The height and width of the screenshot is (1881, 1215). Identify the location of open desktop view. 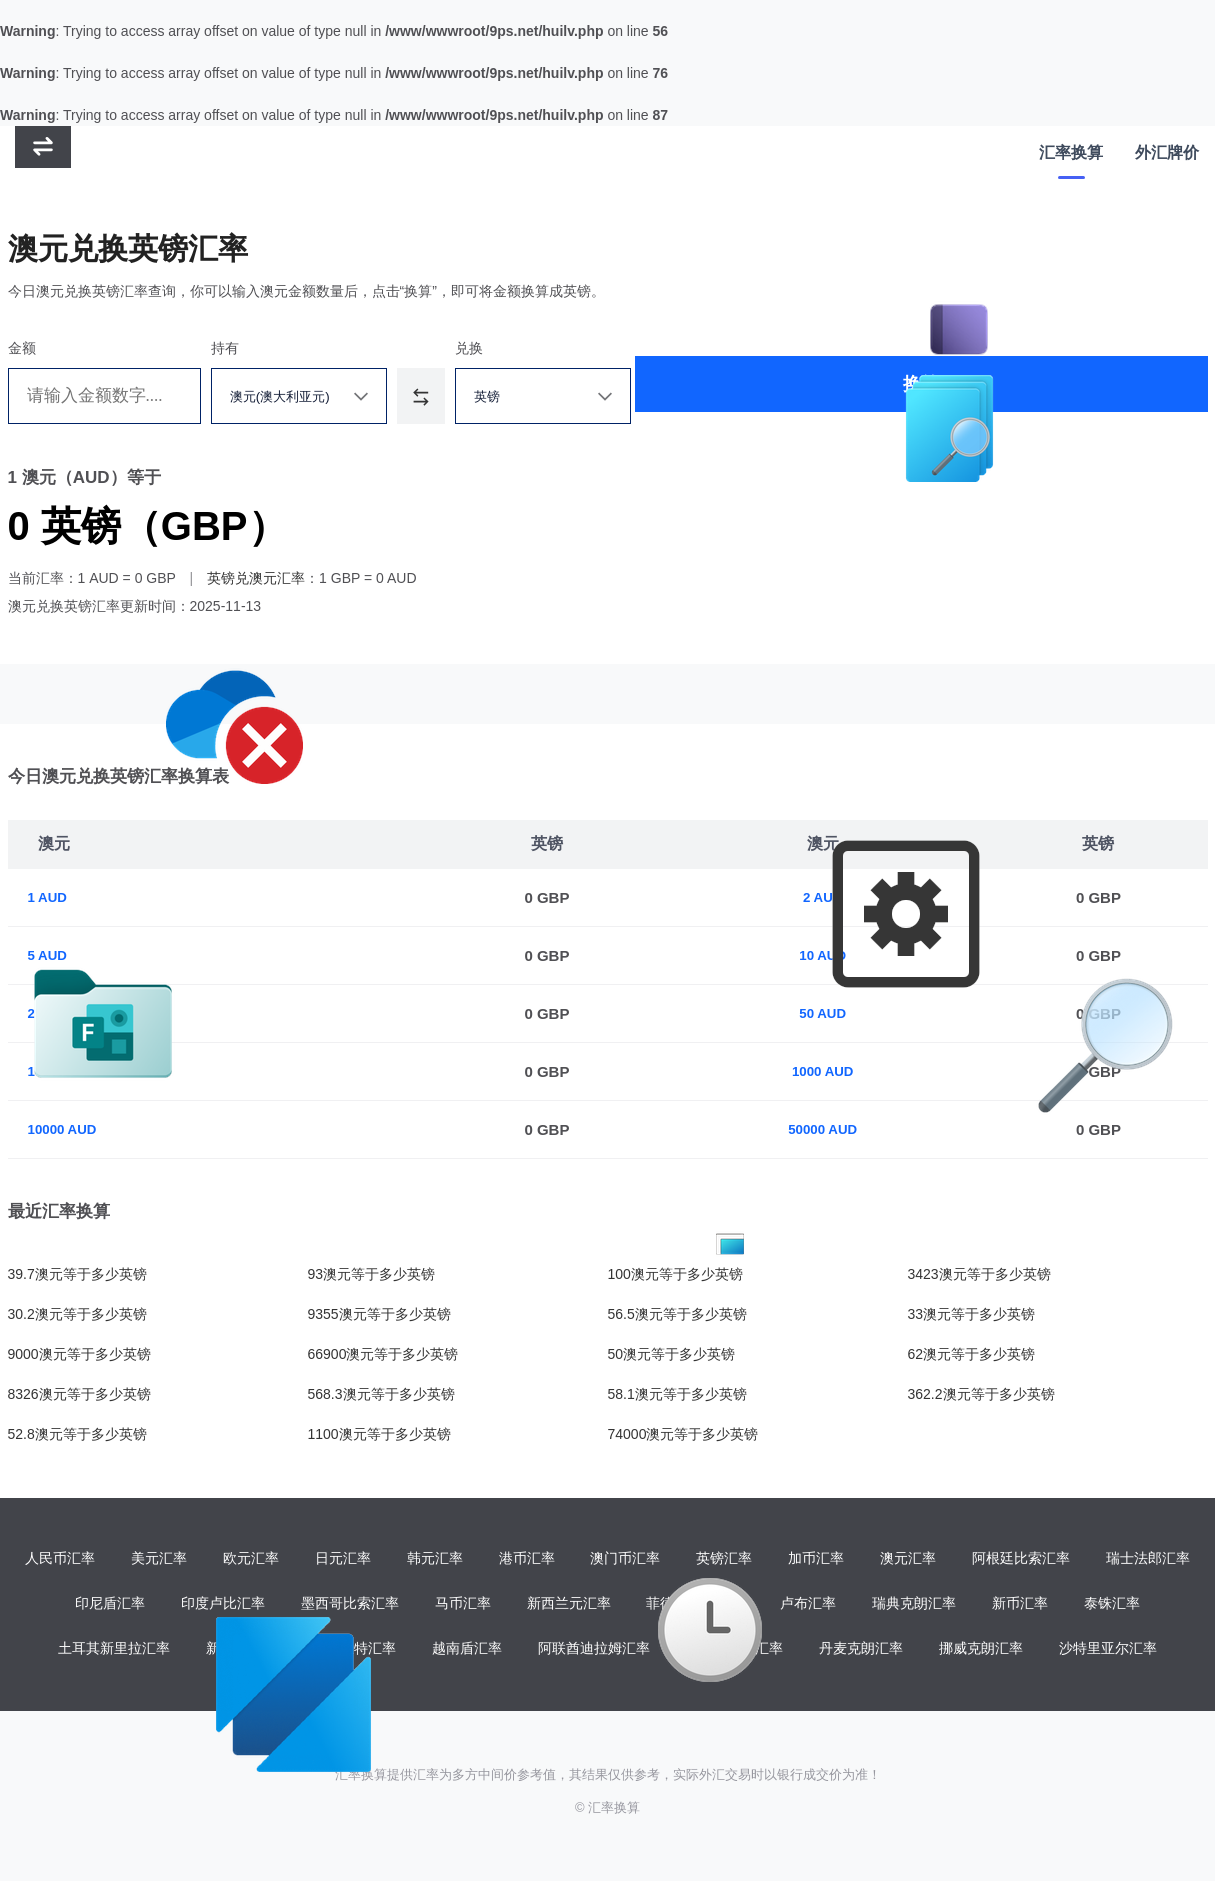
(730, 1244).